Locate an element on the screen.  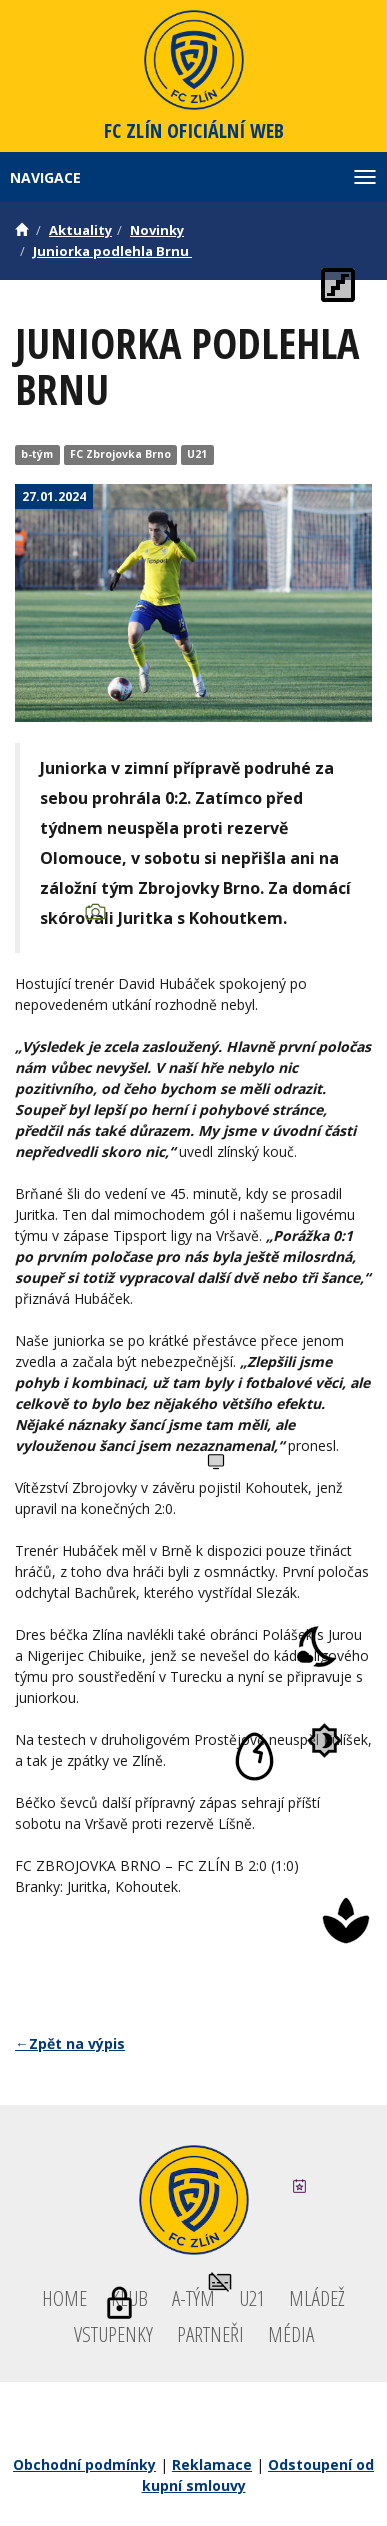
view favorite or starred events is located at coordinates (299, 2186).